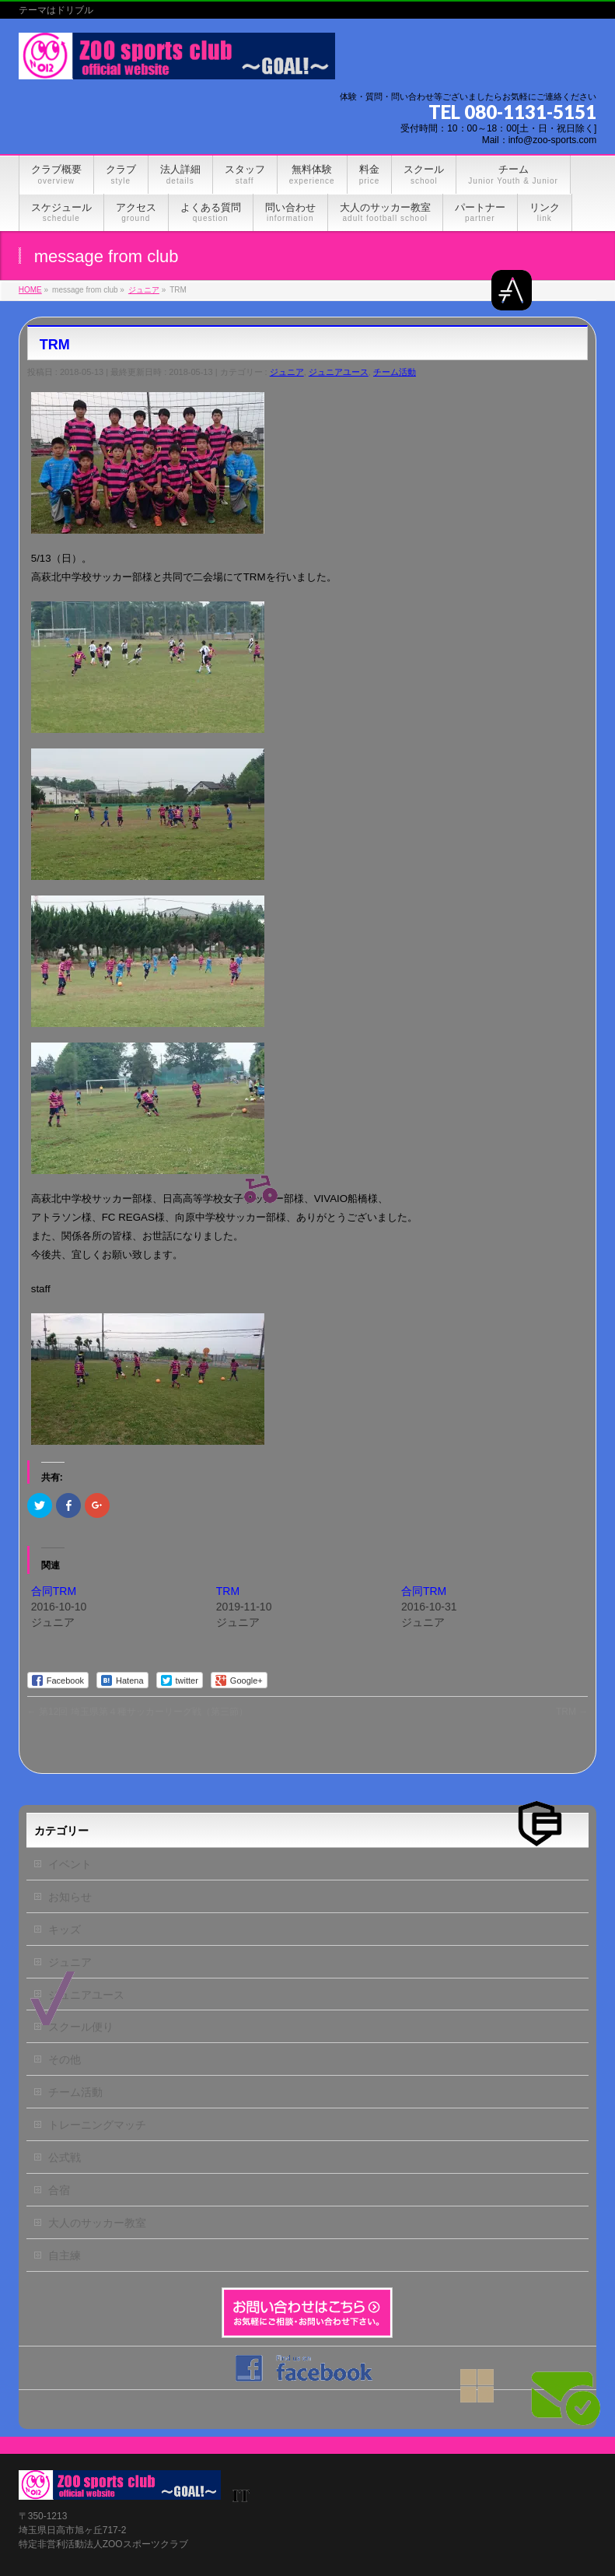 This screenshot has width=615, height=2576. I want to click on email verified successfully, so click(562, 2395).